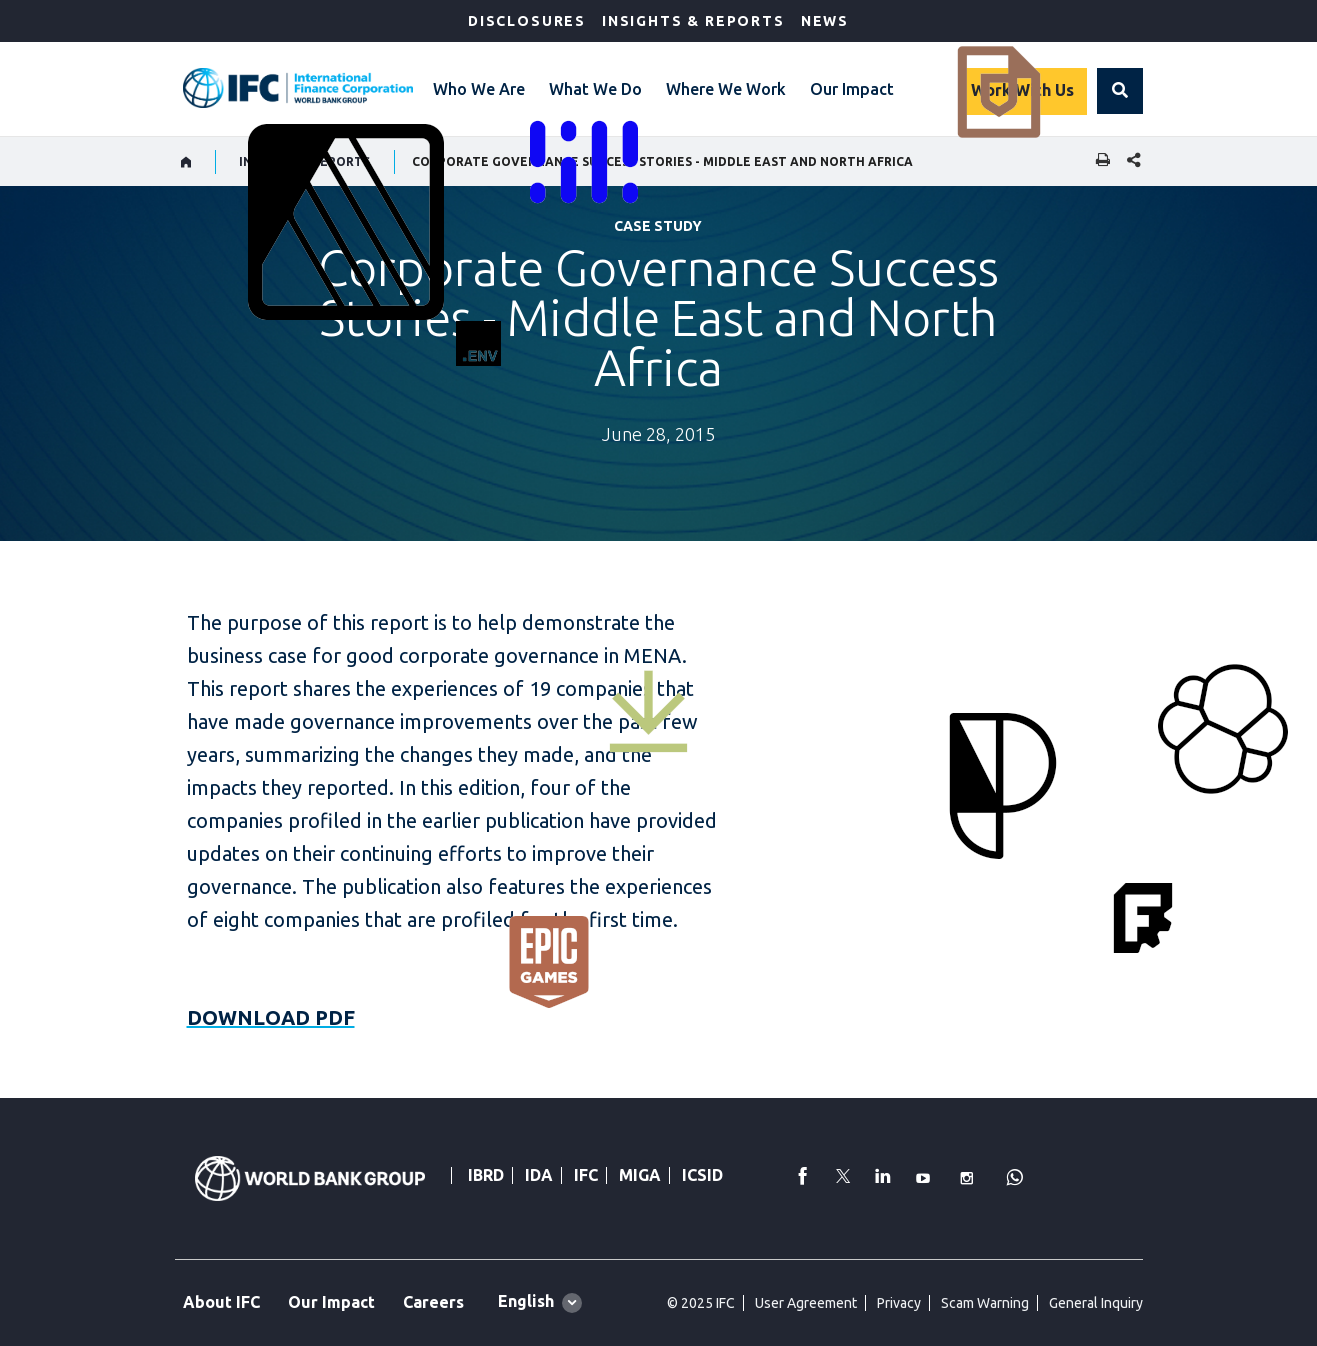 This screenshot has height=1346, width=1317. What do you see at coordinates (478, 343) in the screenshot?
I see `dotenv environment configuration tool logo` at bounding box center [478, 343].